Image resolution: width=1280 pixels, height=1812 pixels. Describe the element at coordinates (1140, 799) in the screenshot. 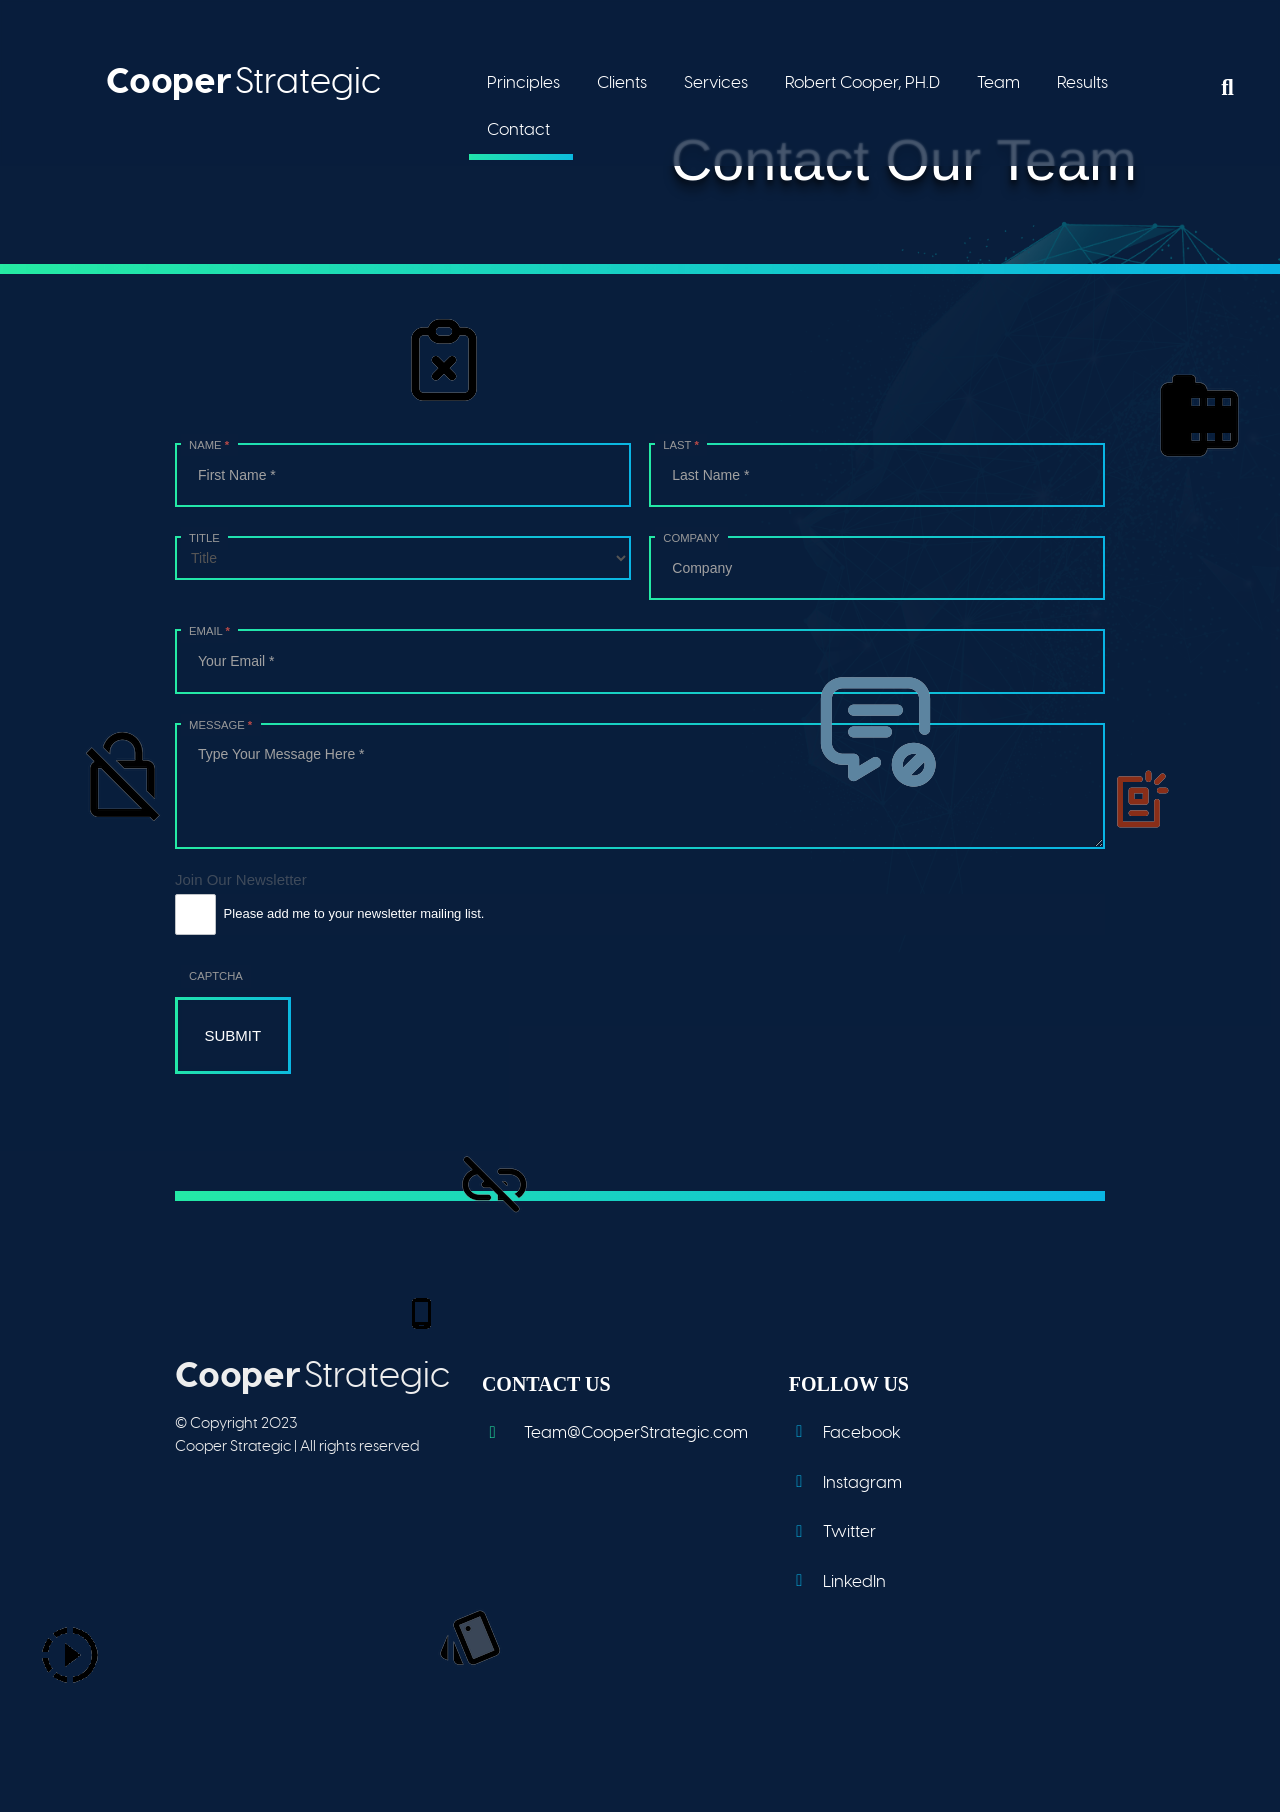

I see `indicates sponsored or advertisement content` at that location.